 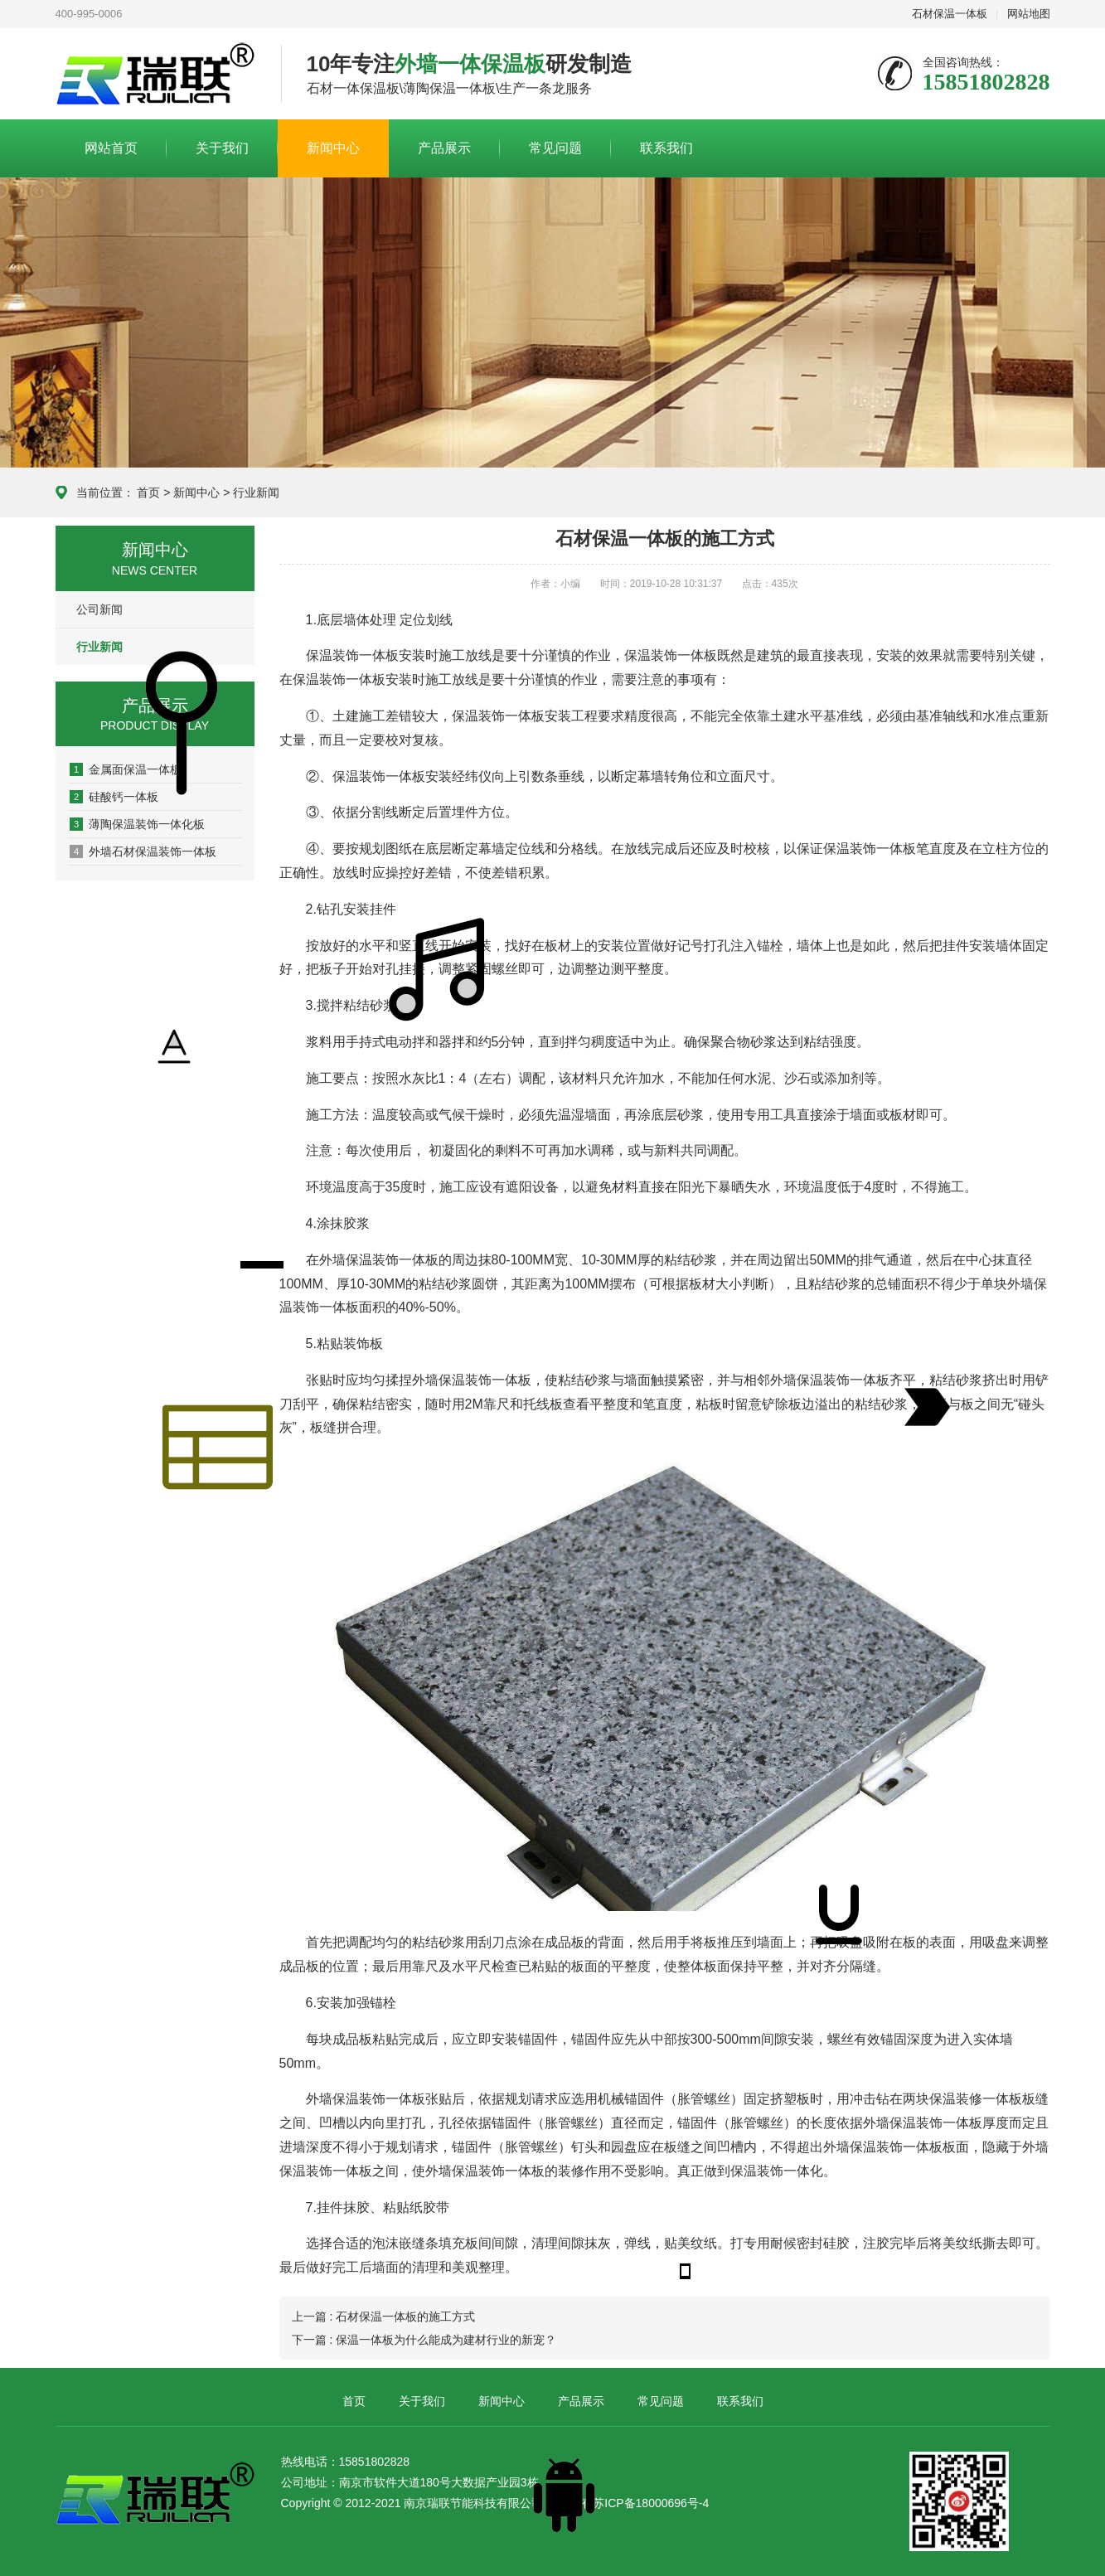 I want to click on minimize window to taskbar, so click(x=262, y=1236).